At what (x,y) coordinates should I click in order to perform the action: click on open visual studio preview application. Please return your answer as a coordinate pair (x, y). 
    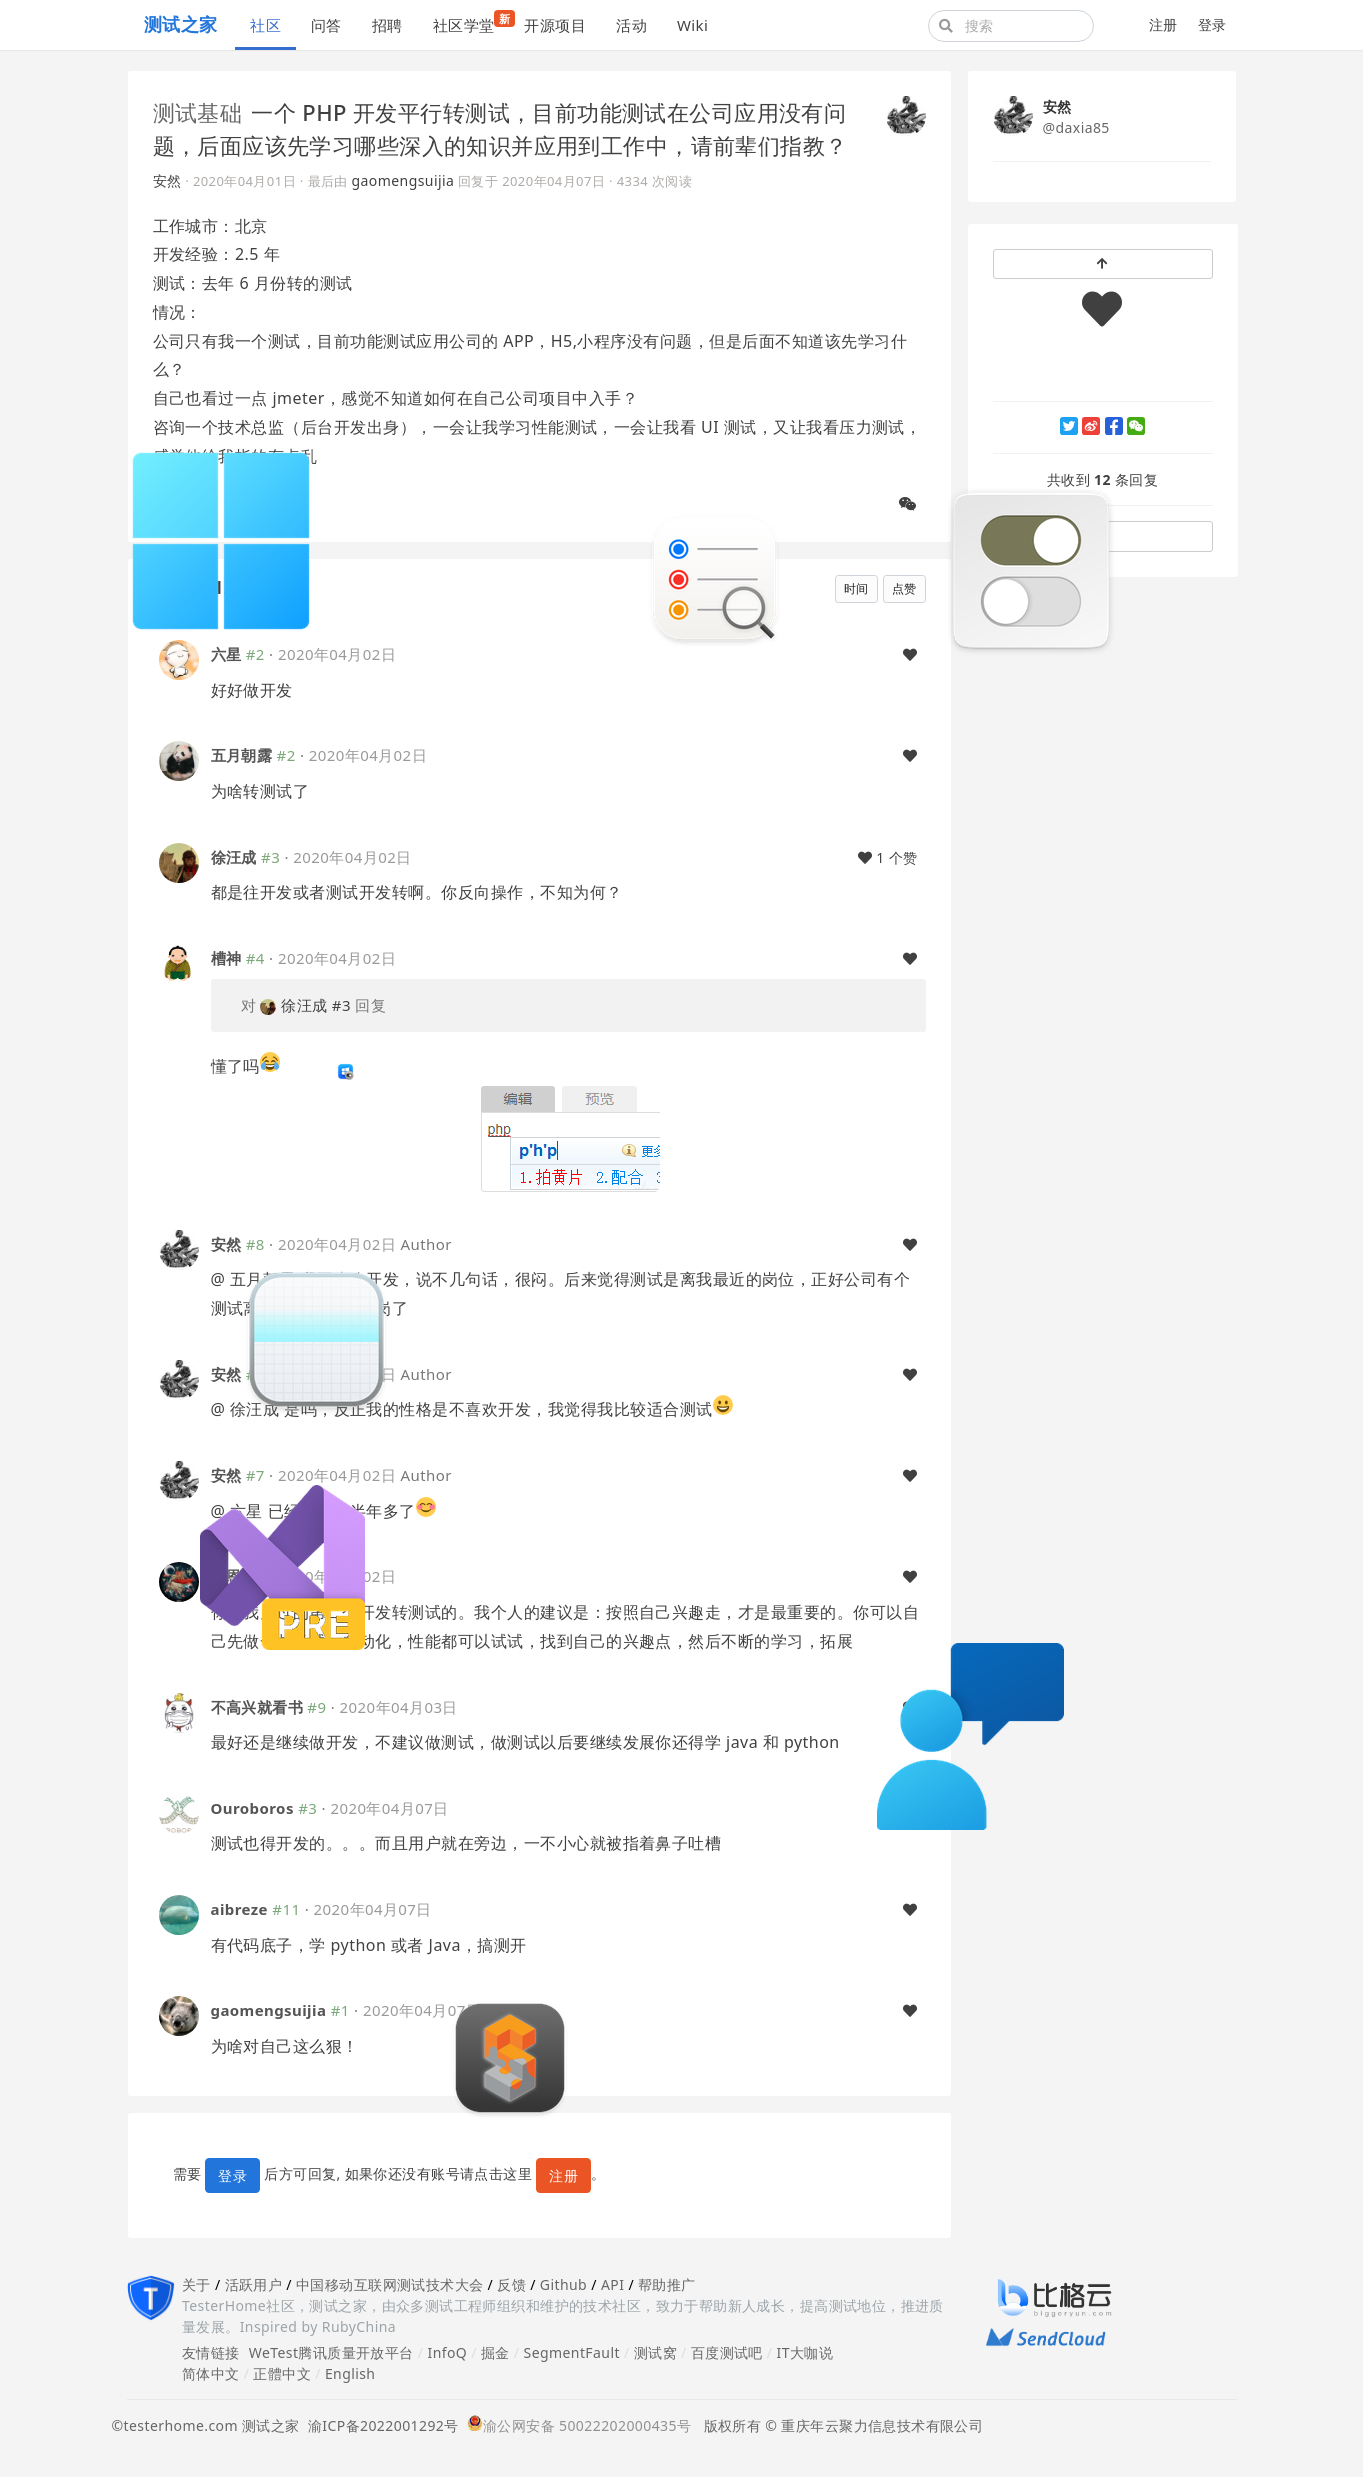
    Looking at the image, I should click on (282, 1567).